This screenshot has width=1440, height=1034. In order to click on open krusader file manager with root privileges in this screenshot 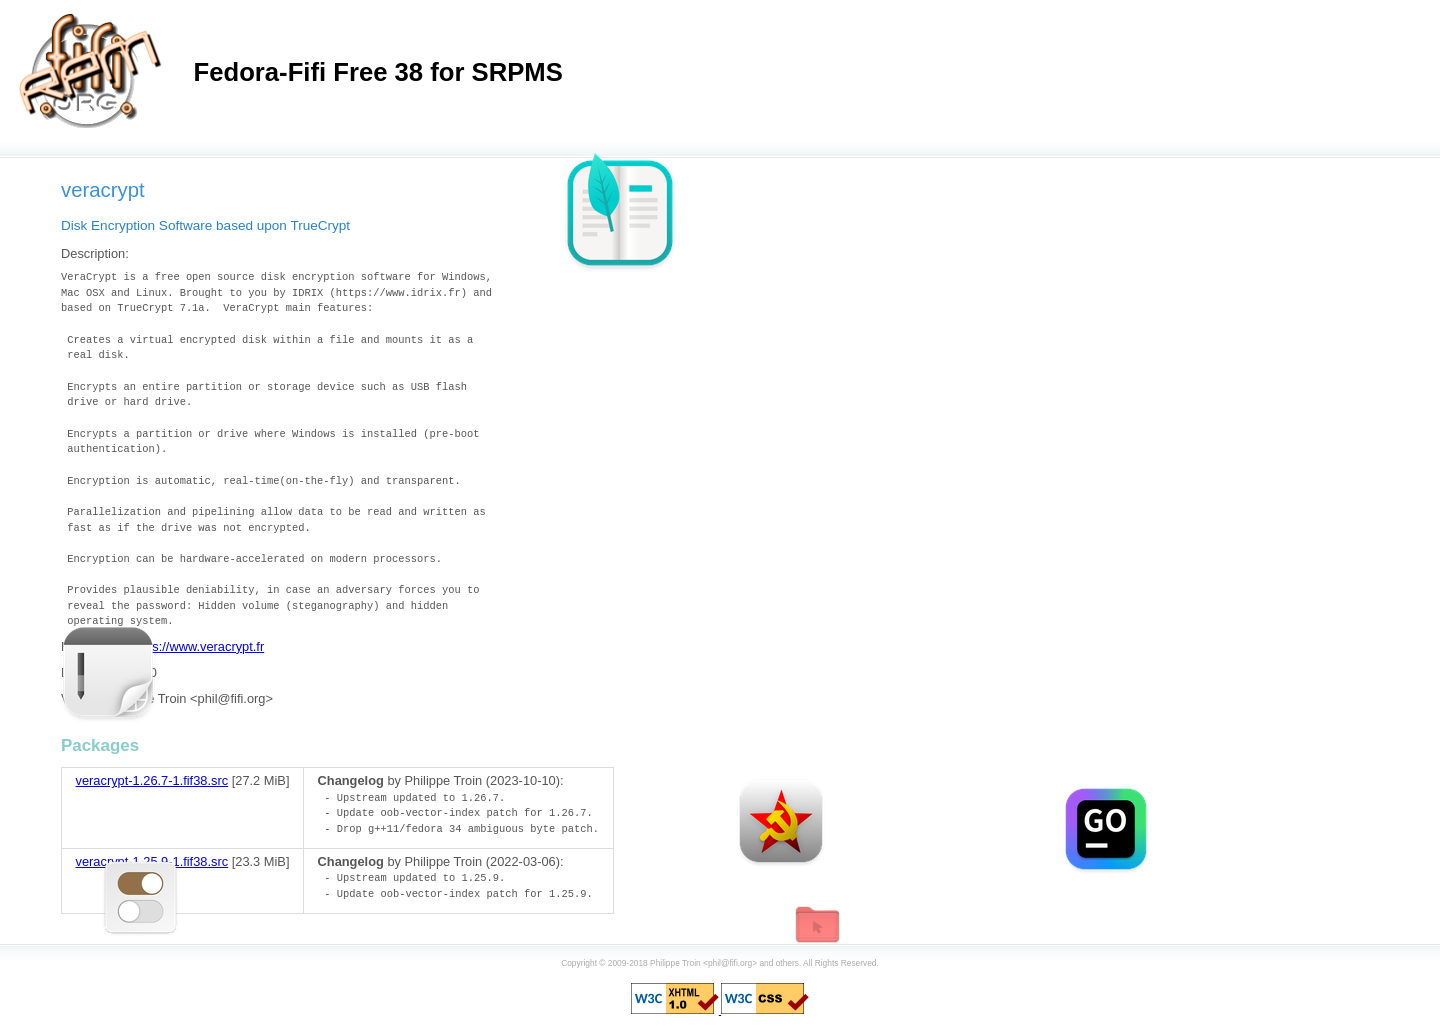, I will do `click(817, 924)`.